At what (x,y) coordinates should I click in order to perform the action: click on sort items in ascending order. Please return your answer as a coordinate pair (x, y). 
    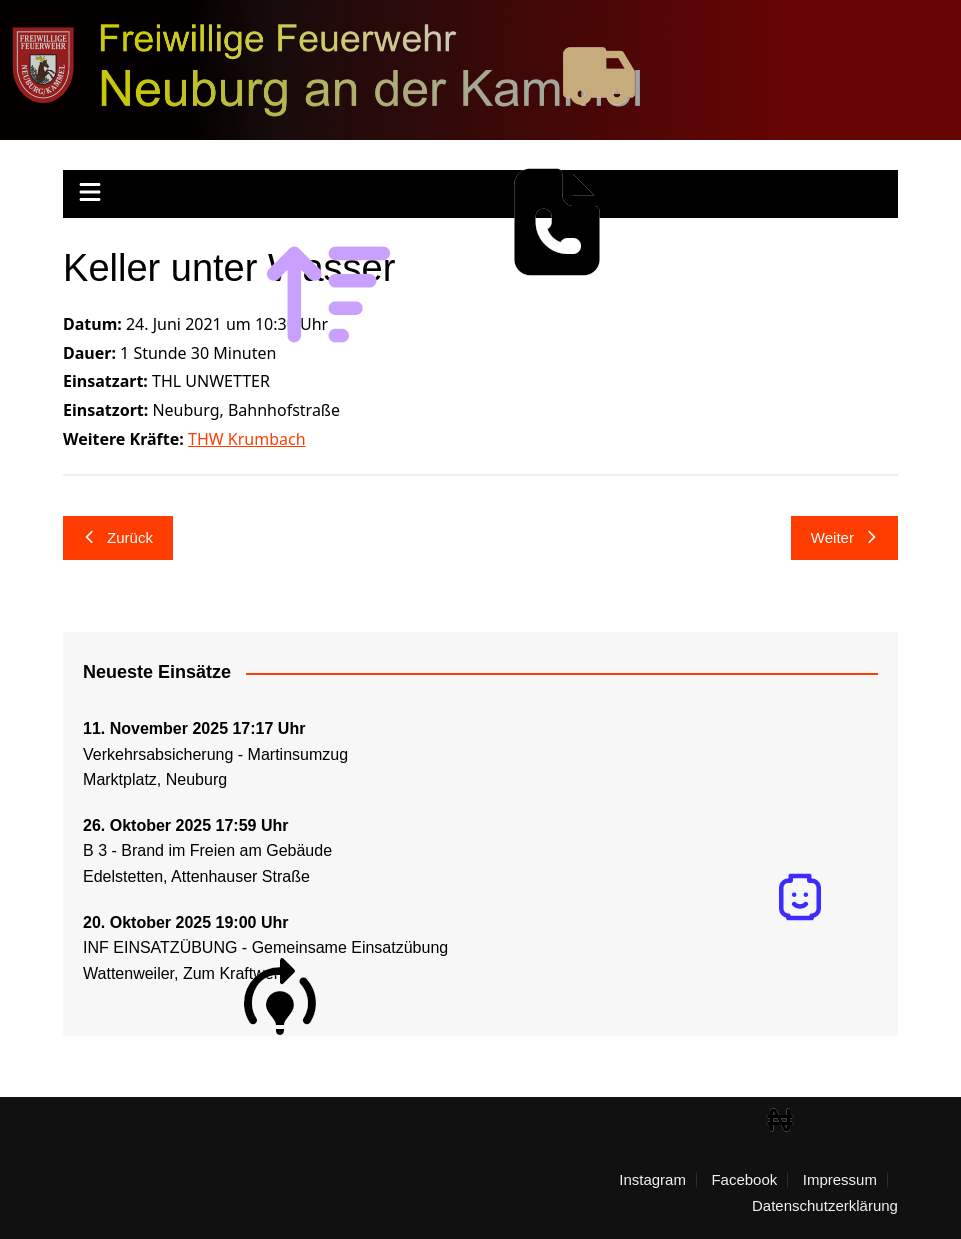
    Looking at the image, I should click on (328, 294).